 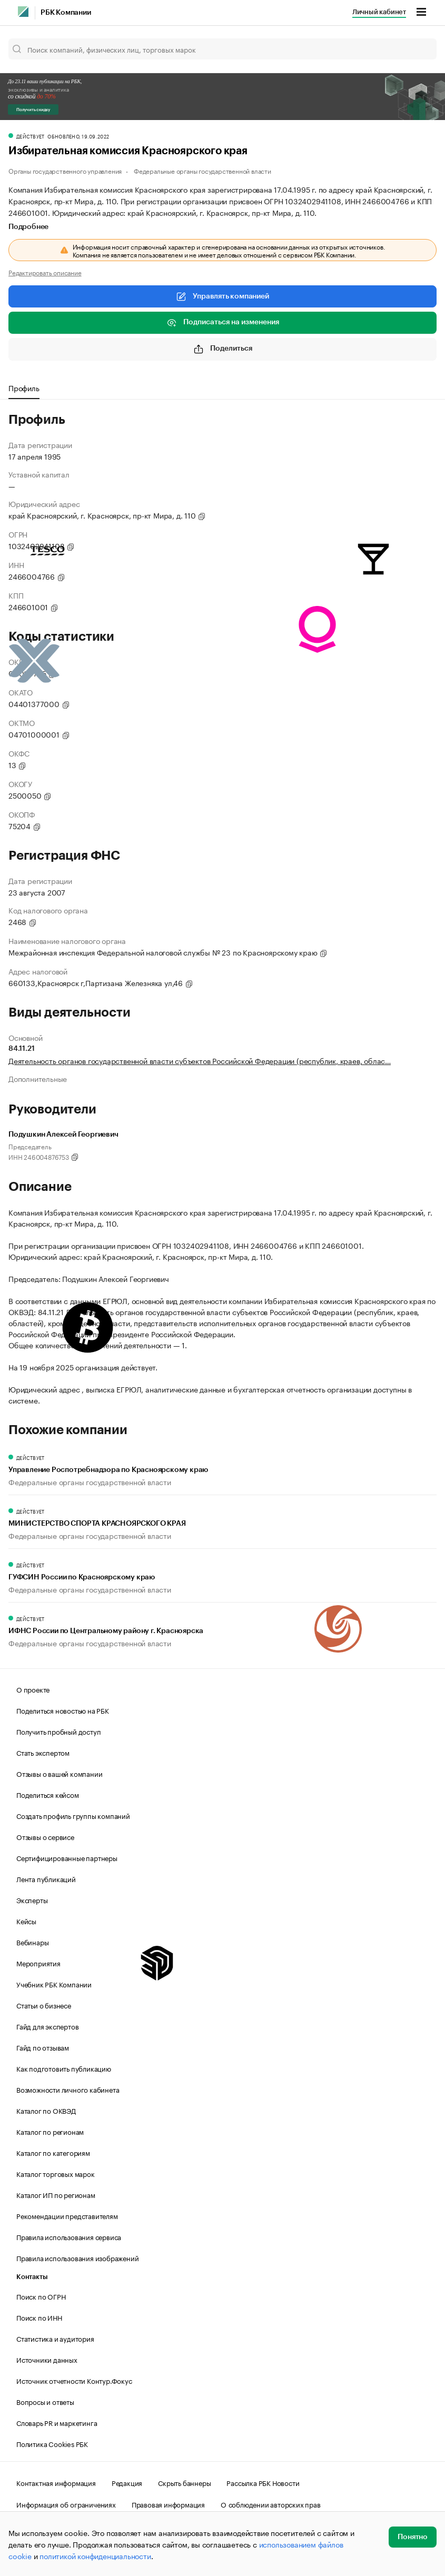 I want to click on palantir technologies company logo, so click(x=317, y=629).